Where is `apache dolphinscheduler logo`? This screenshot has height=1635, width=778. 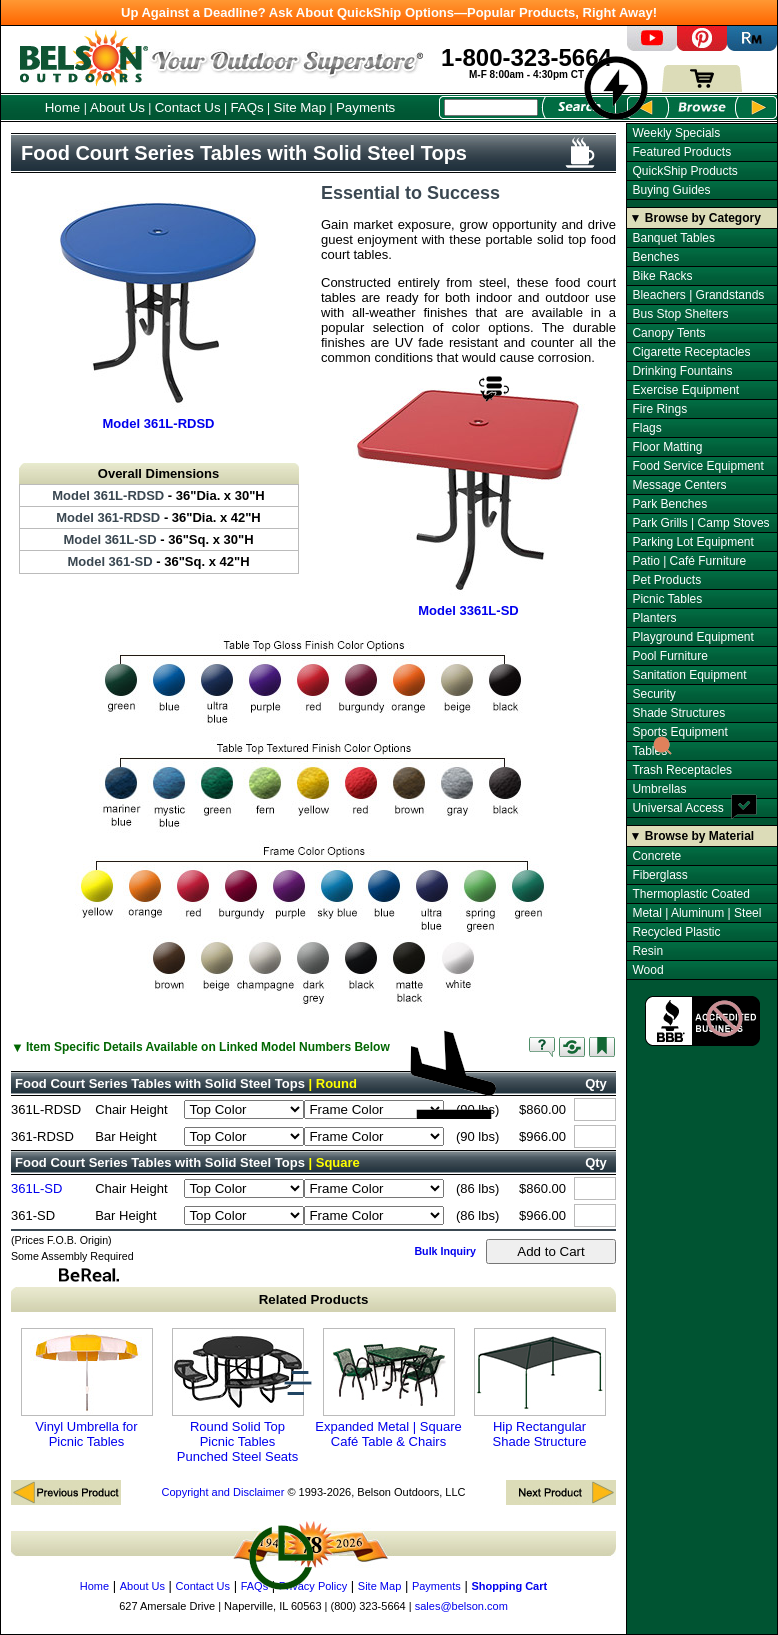 apache dolphinscheduler logo is located at coordinates (494, 389).